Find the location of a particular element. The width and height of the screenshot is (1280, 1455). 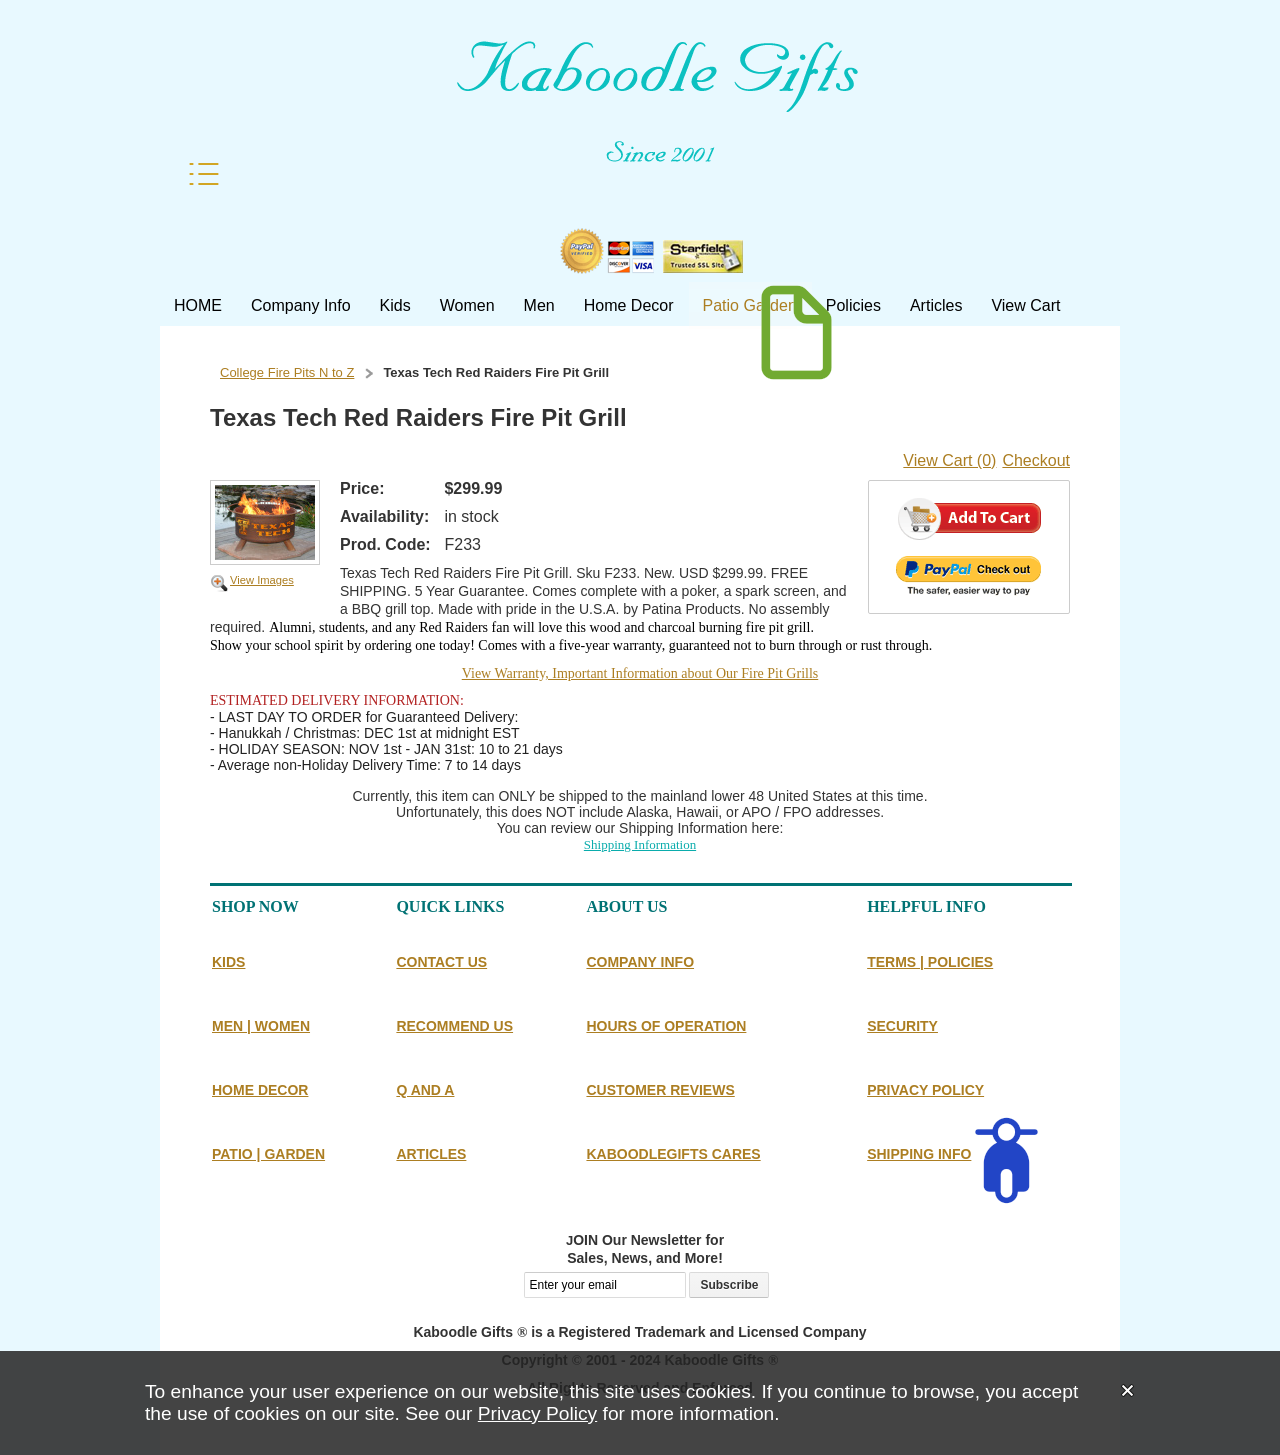

view or open a file is located at coordinates (796, 332).